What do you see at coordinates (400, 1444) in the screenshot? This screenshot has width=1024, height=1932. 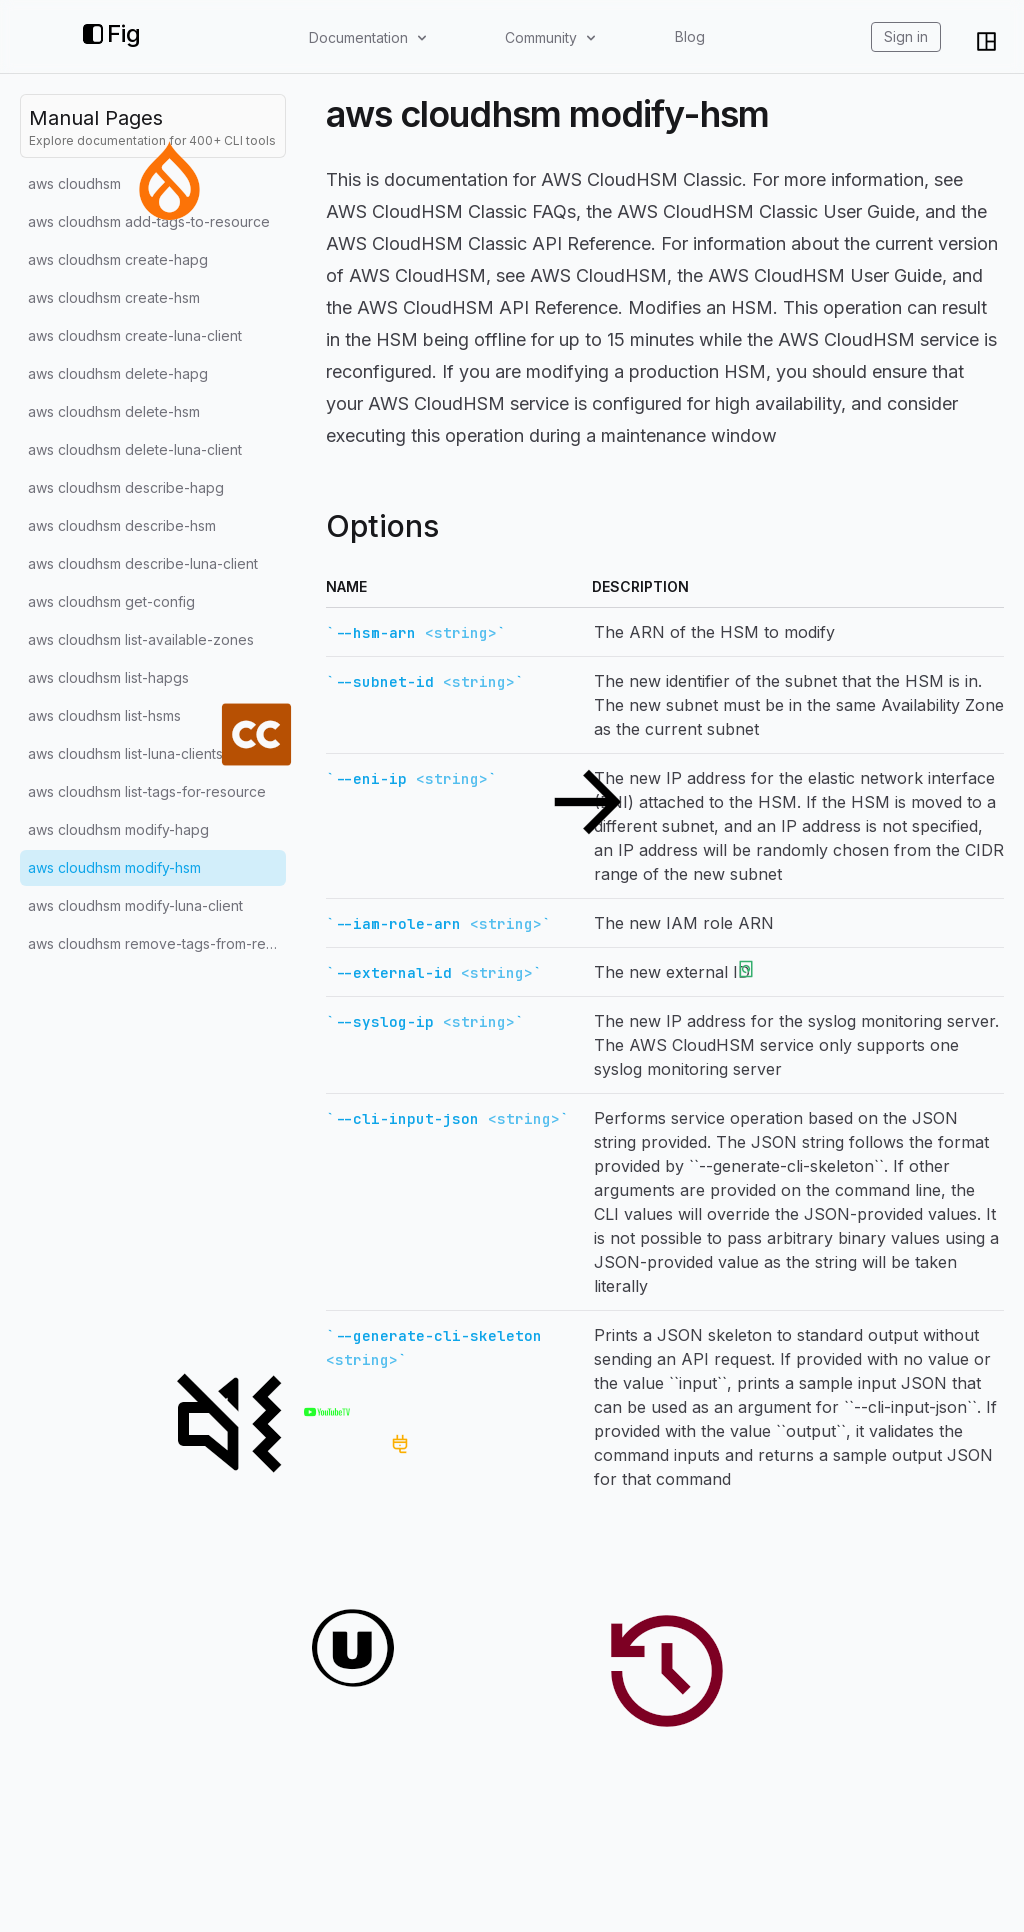 I see `connect to a power source` at bounding box center [400, 1444].